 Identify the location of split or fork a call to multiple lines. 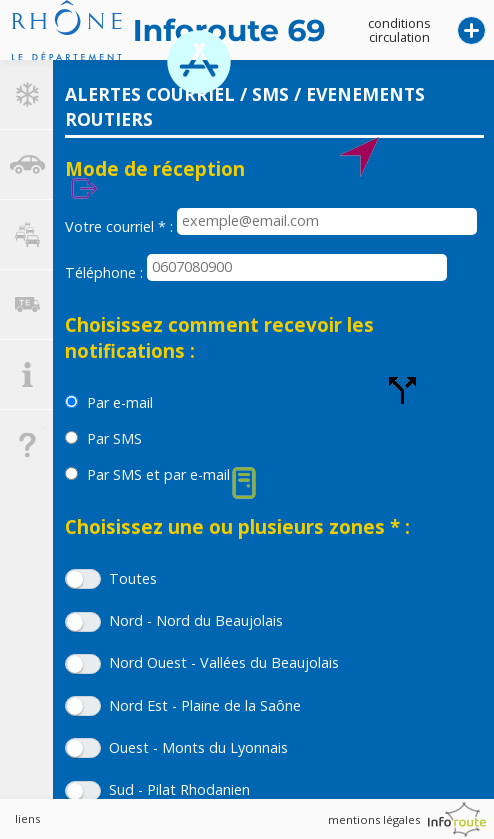
(402, 390).